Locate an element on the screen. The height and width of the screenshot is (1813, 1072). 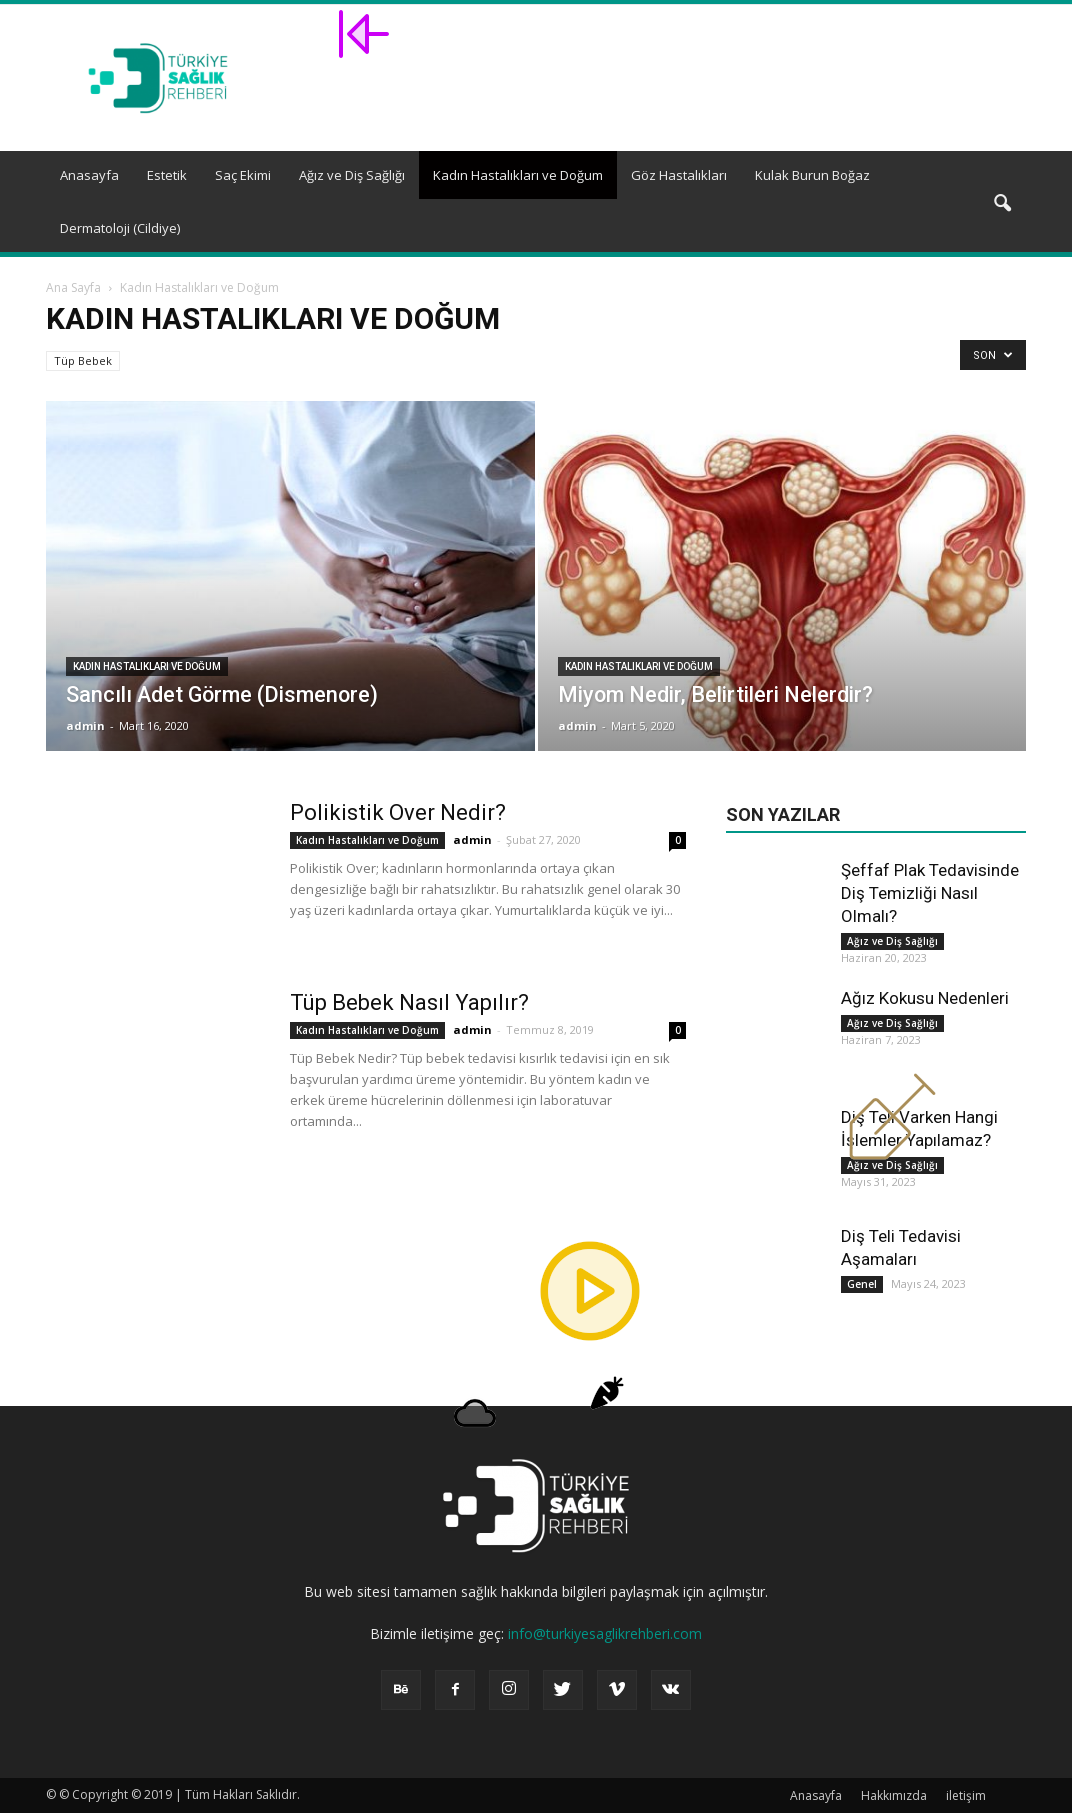
play media or video content is located at coordinates (590, 1291).